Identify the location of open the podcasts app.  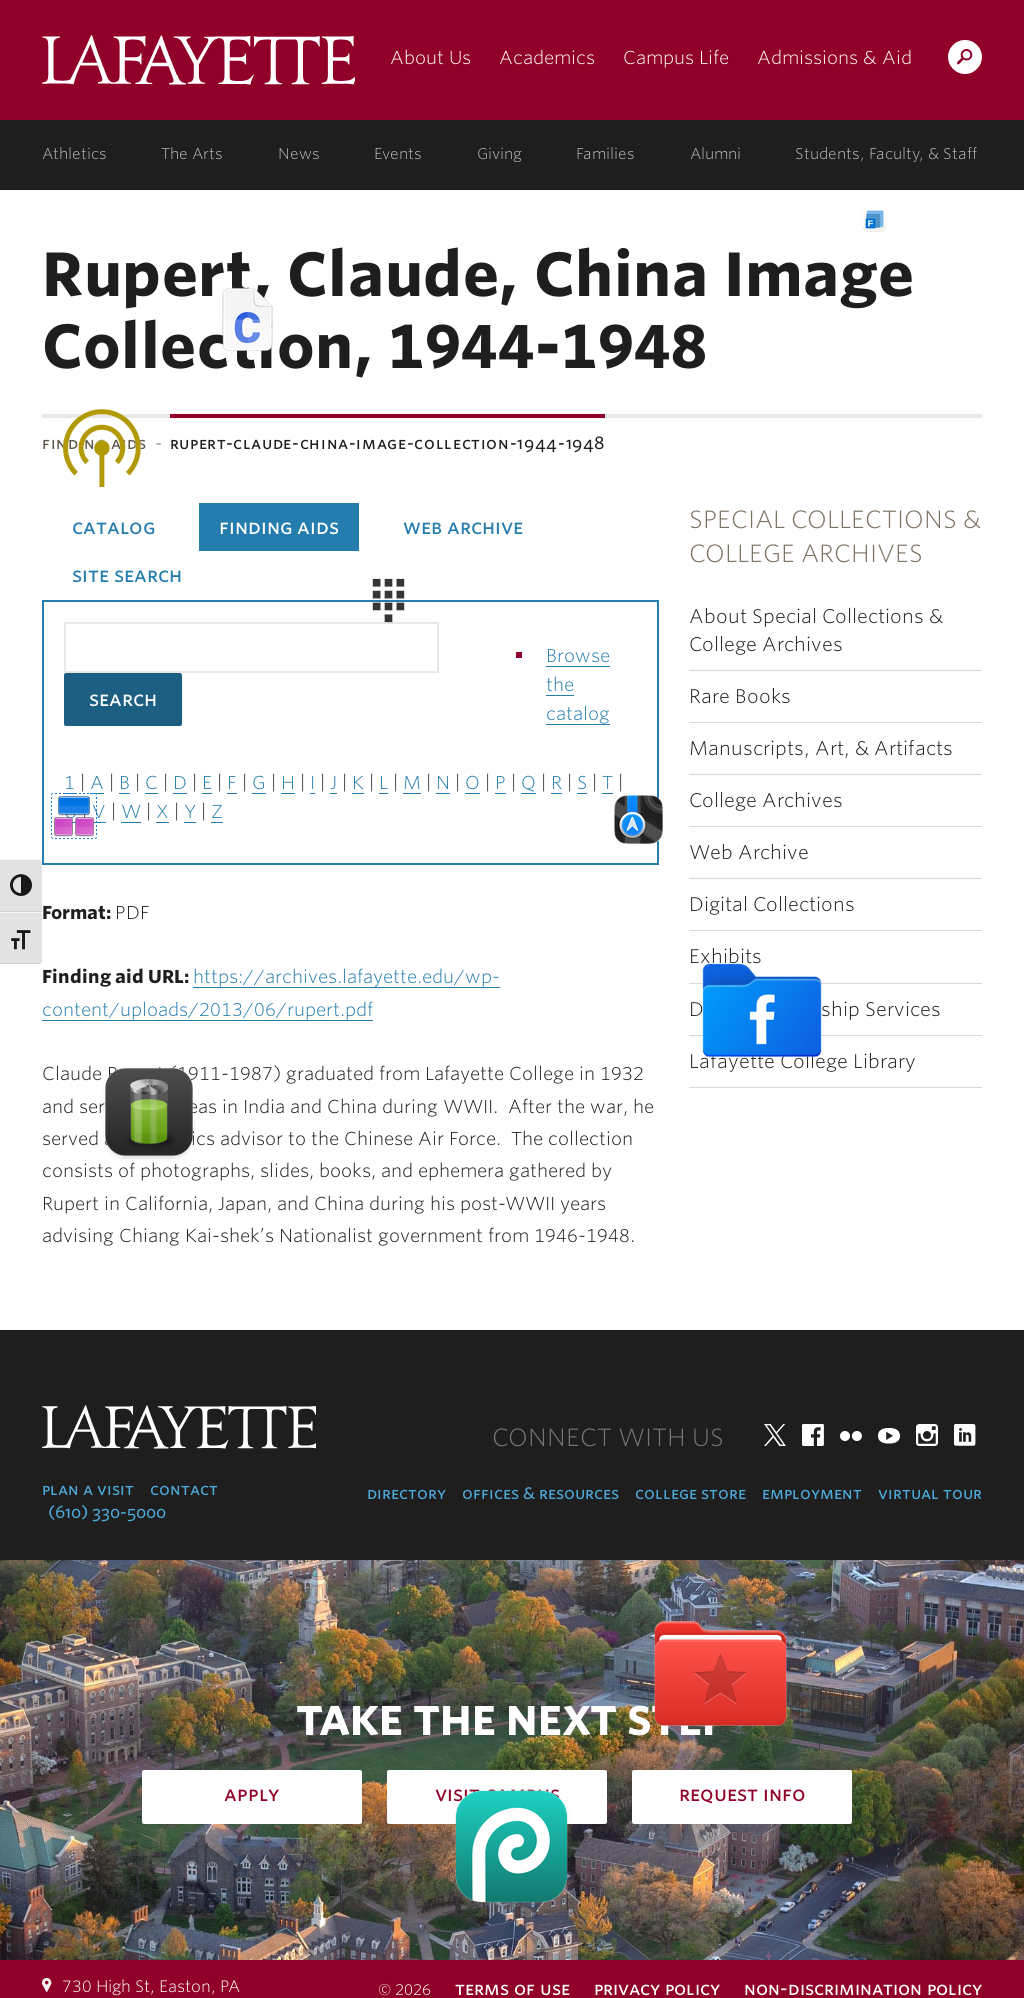
(104, 445).